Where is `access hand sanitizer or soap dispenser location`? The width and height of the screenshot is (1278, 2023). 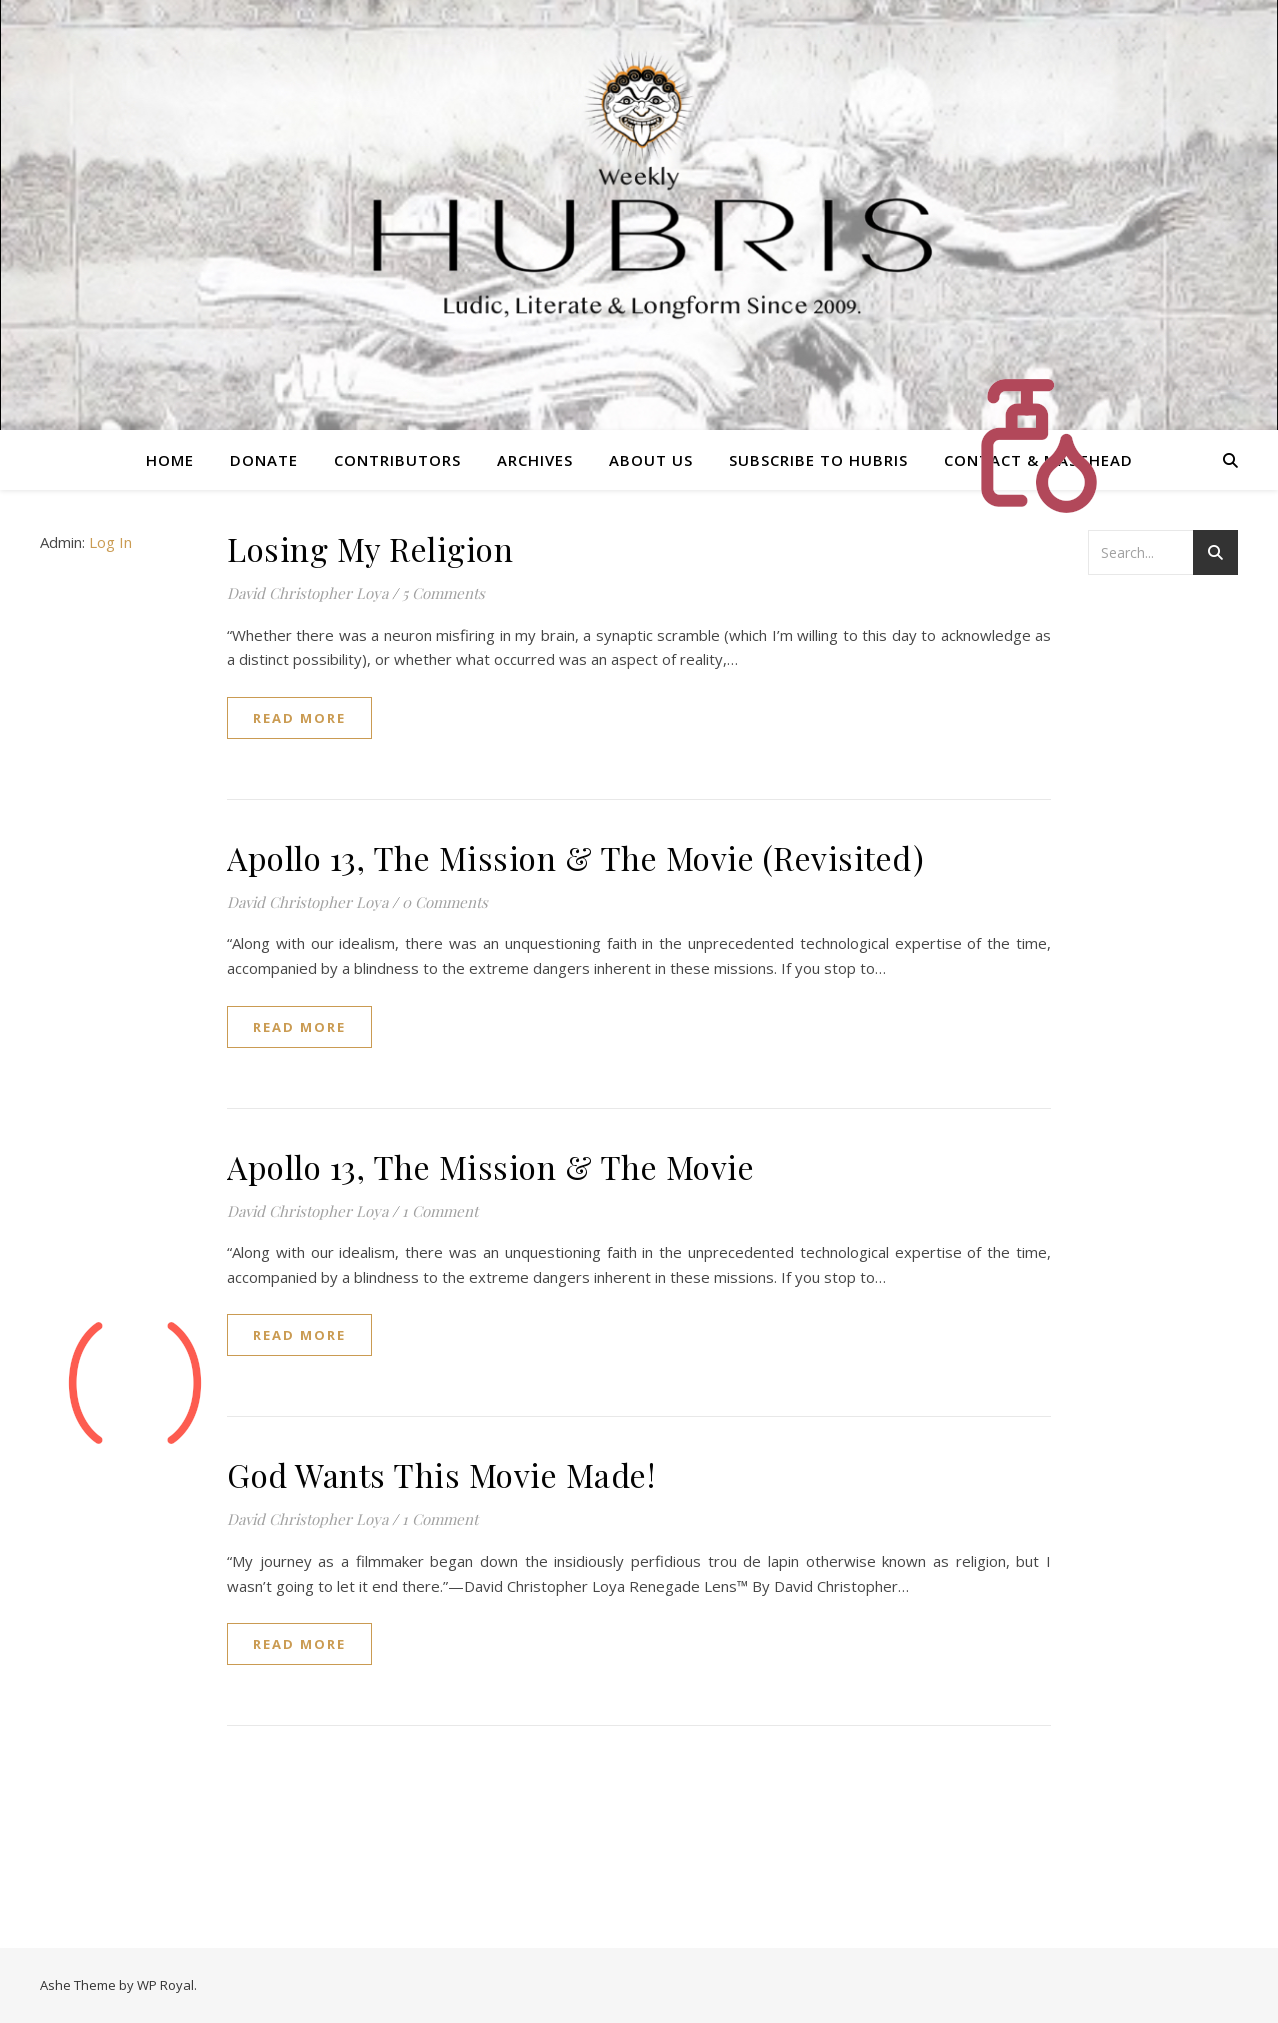 access hand sanitizer or soap dispenser location is located at coordinates (1036, 446).